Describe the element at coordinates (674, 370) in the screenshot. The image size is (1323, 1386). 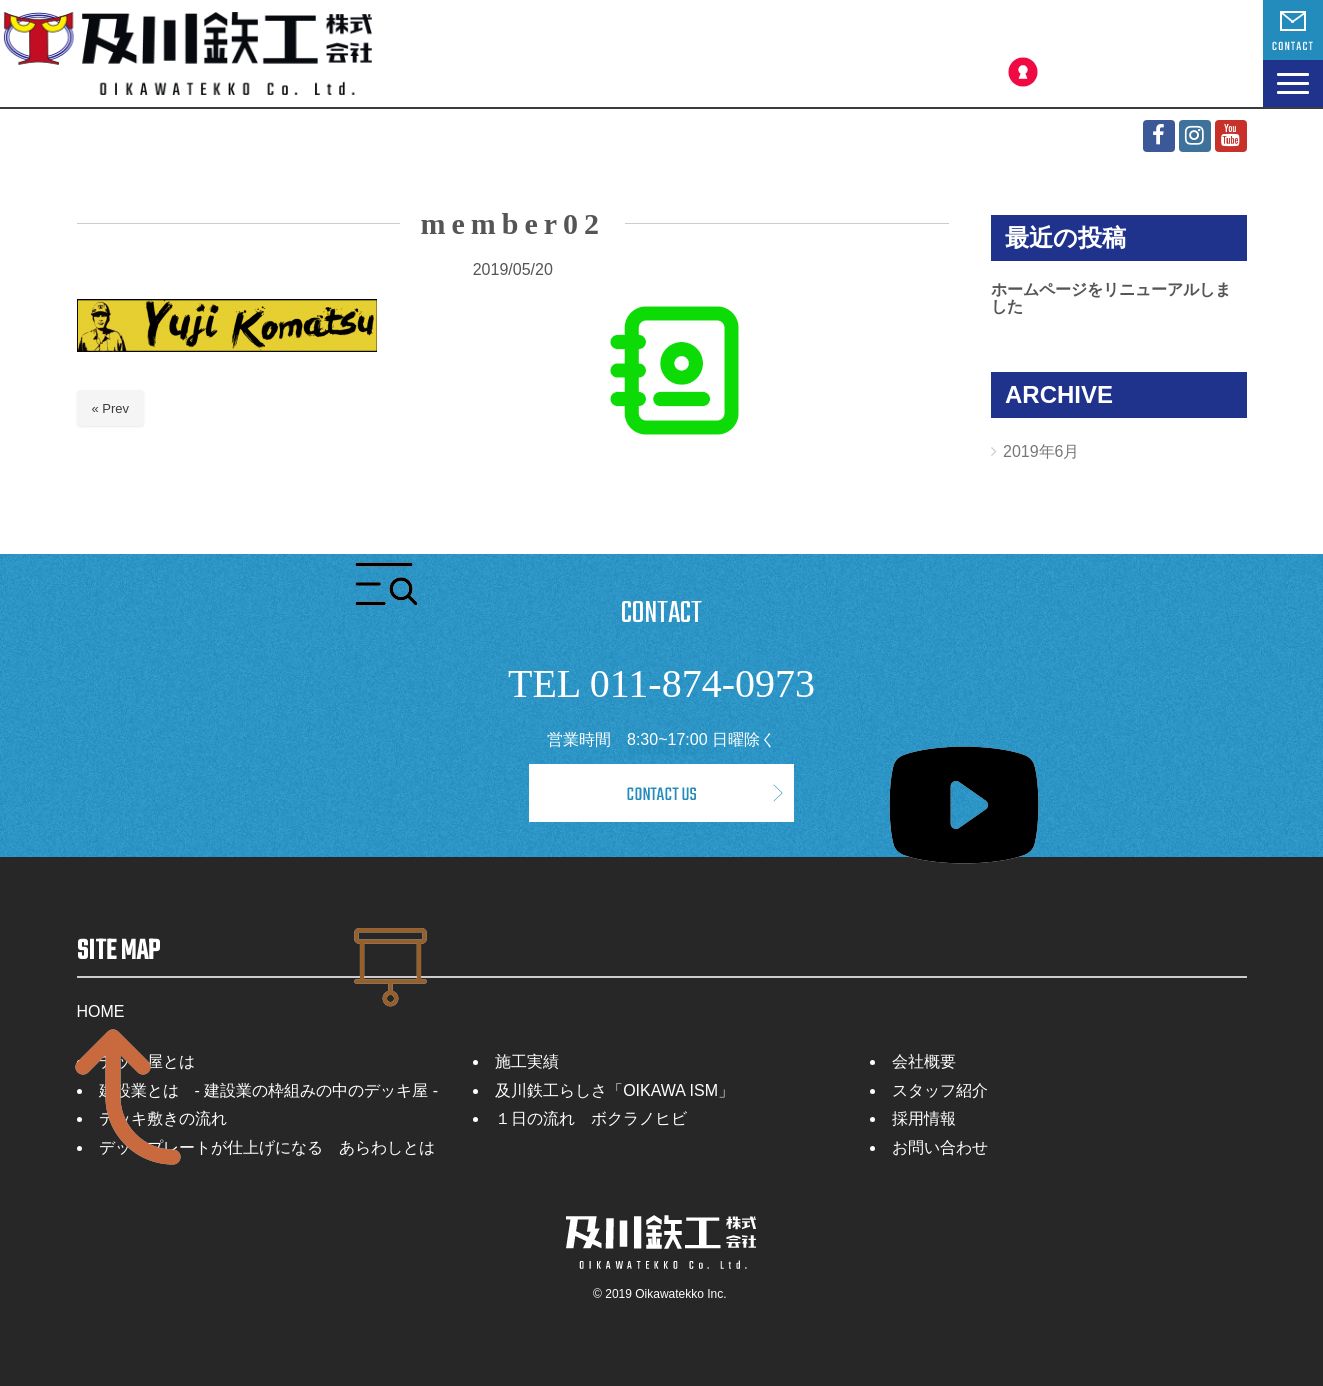
I see `open your contacts list` at that location.